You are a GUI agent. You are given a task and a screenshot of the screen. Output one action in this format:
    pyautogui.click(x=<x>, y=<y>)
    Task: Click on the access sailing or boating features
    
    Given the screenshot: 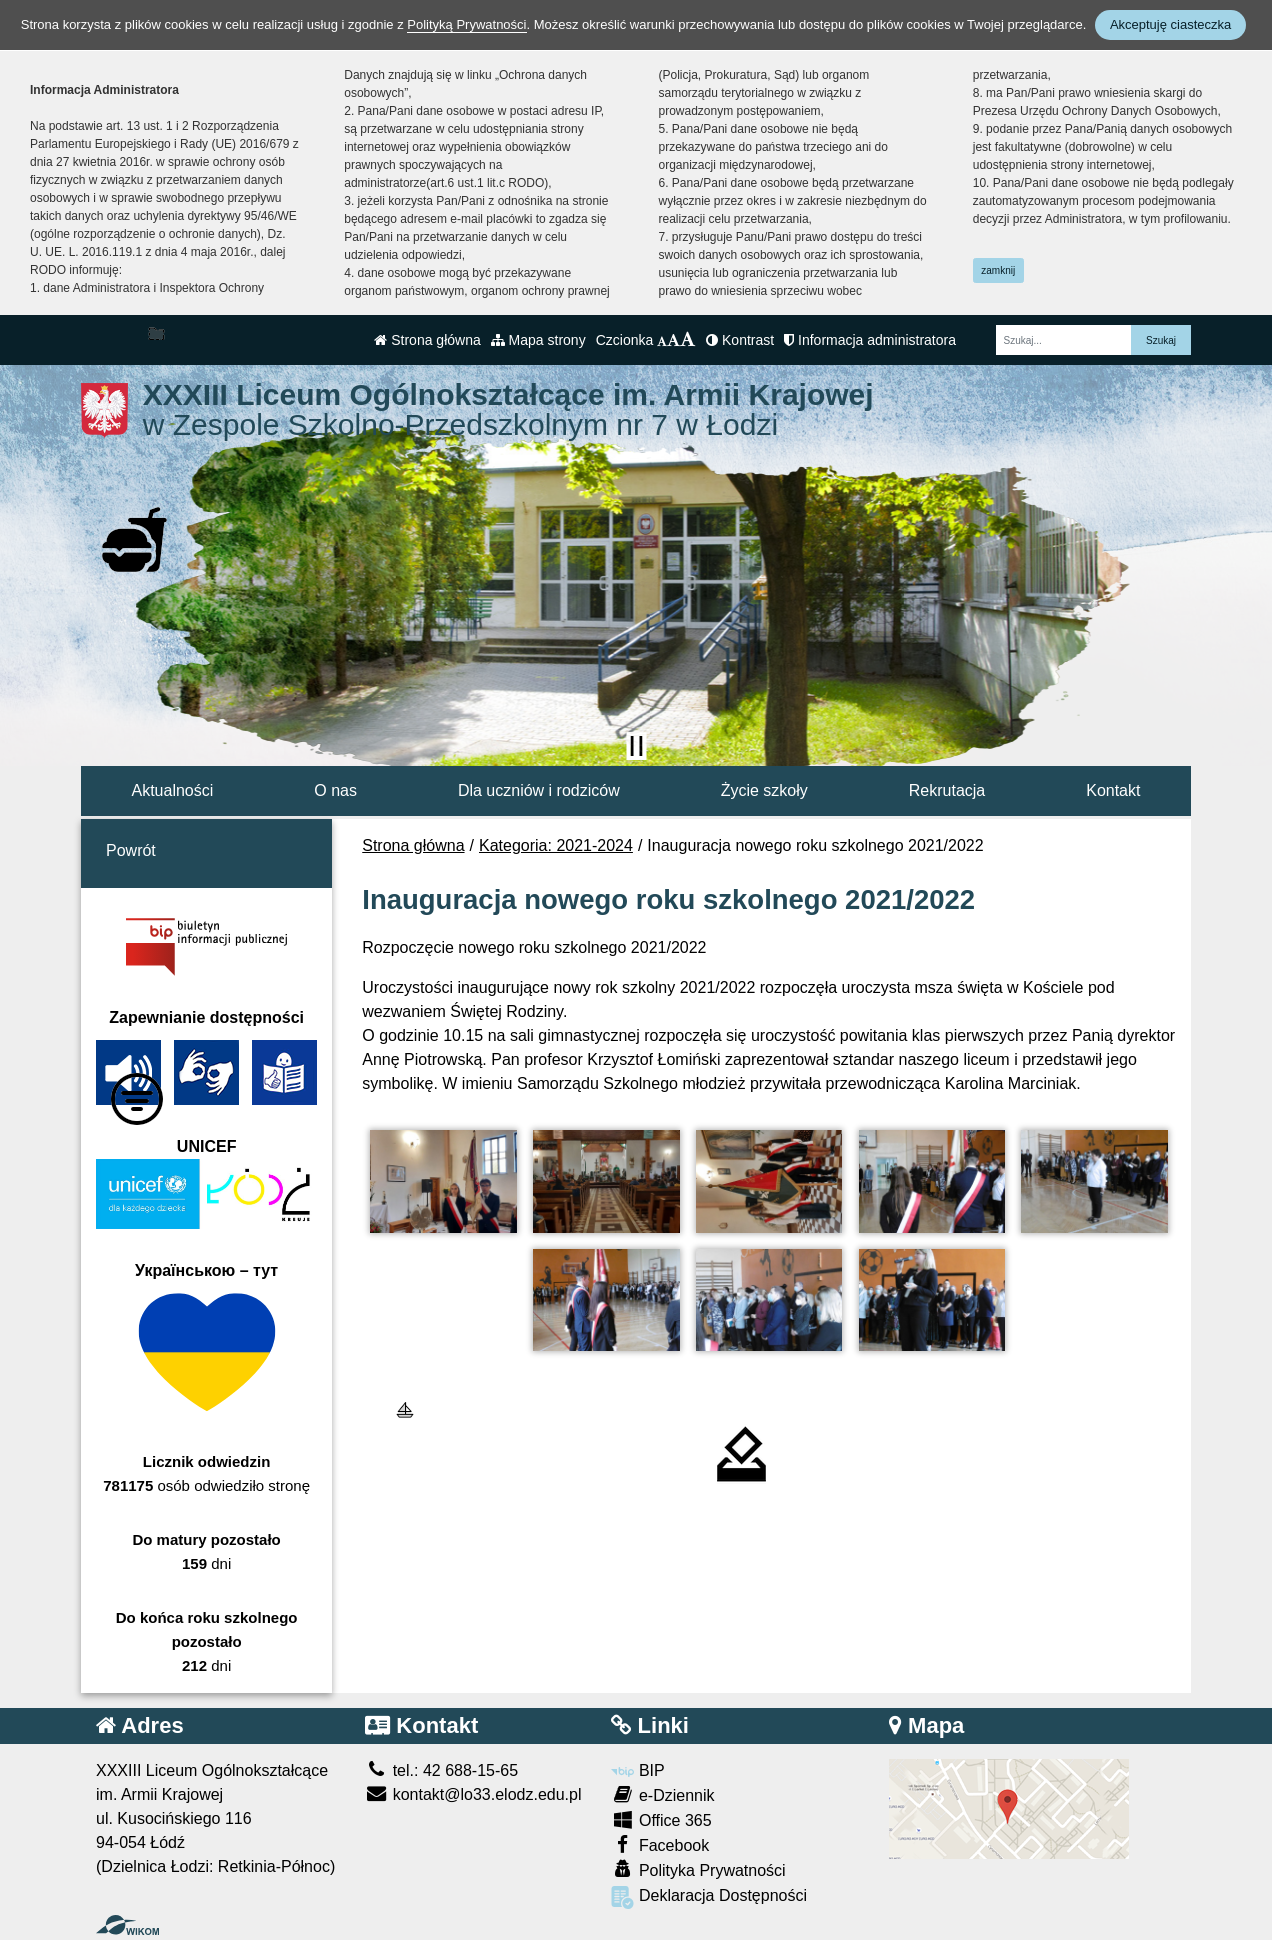 What is the action you would take?
    pyautogui.click(x=405, y=1411)
    